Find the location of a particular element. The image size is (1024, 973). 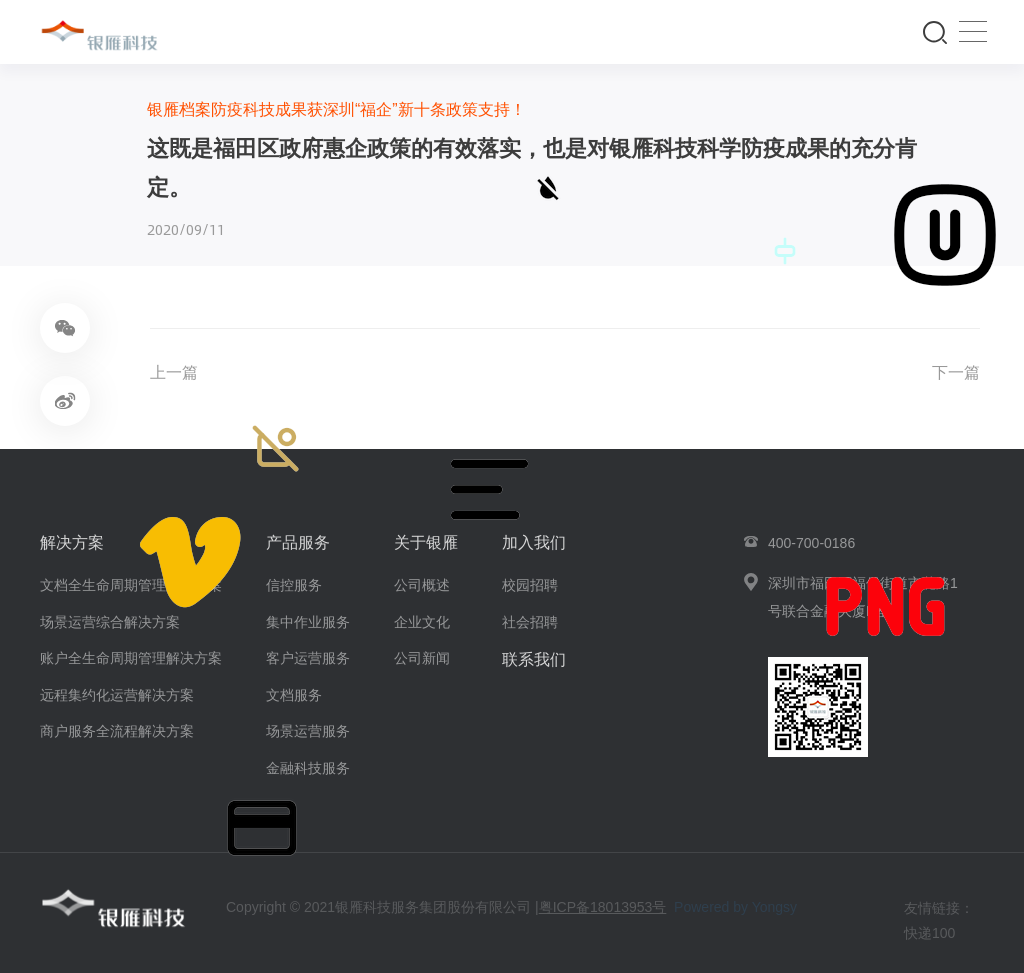

reset or clear color formatting is located at coordinates (548, 188).